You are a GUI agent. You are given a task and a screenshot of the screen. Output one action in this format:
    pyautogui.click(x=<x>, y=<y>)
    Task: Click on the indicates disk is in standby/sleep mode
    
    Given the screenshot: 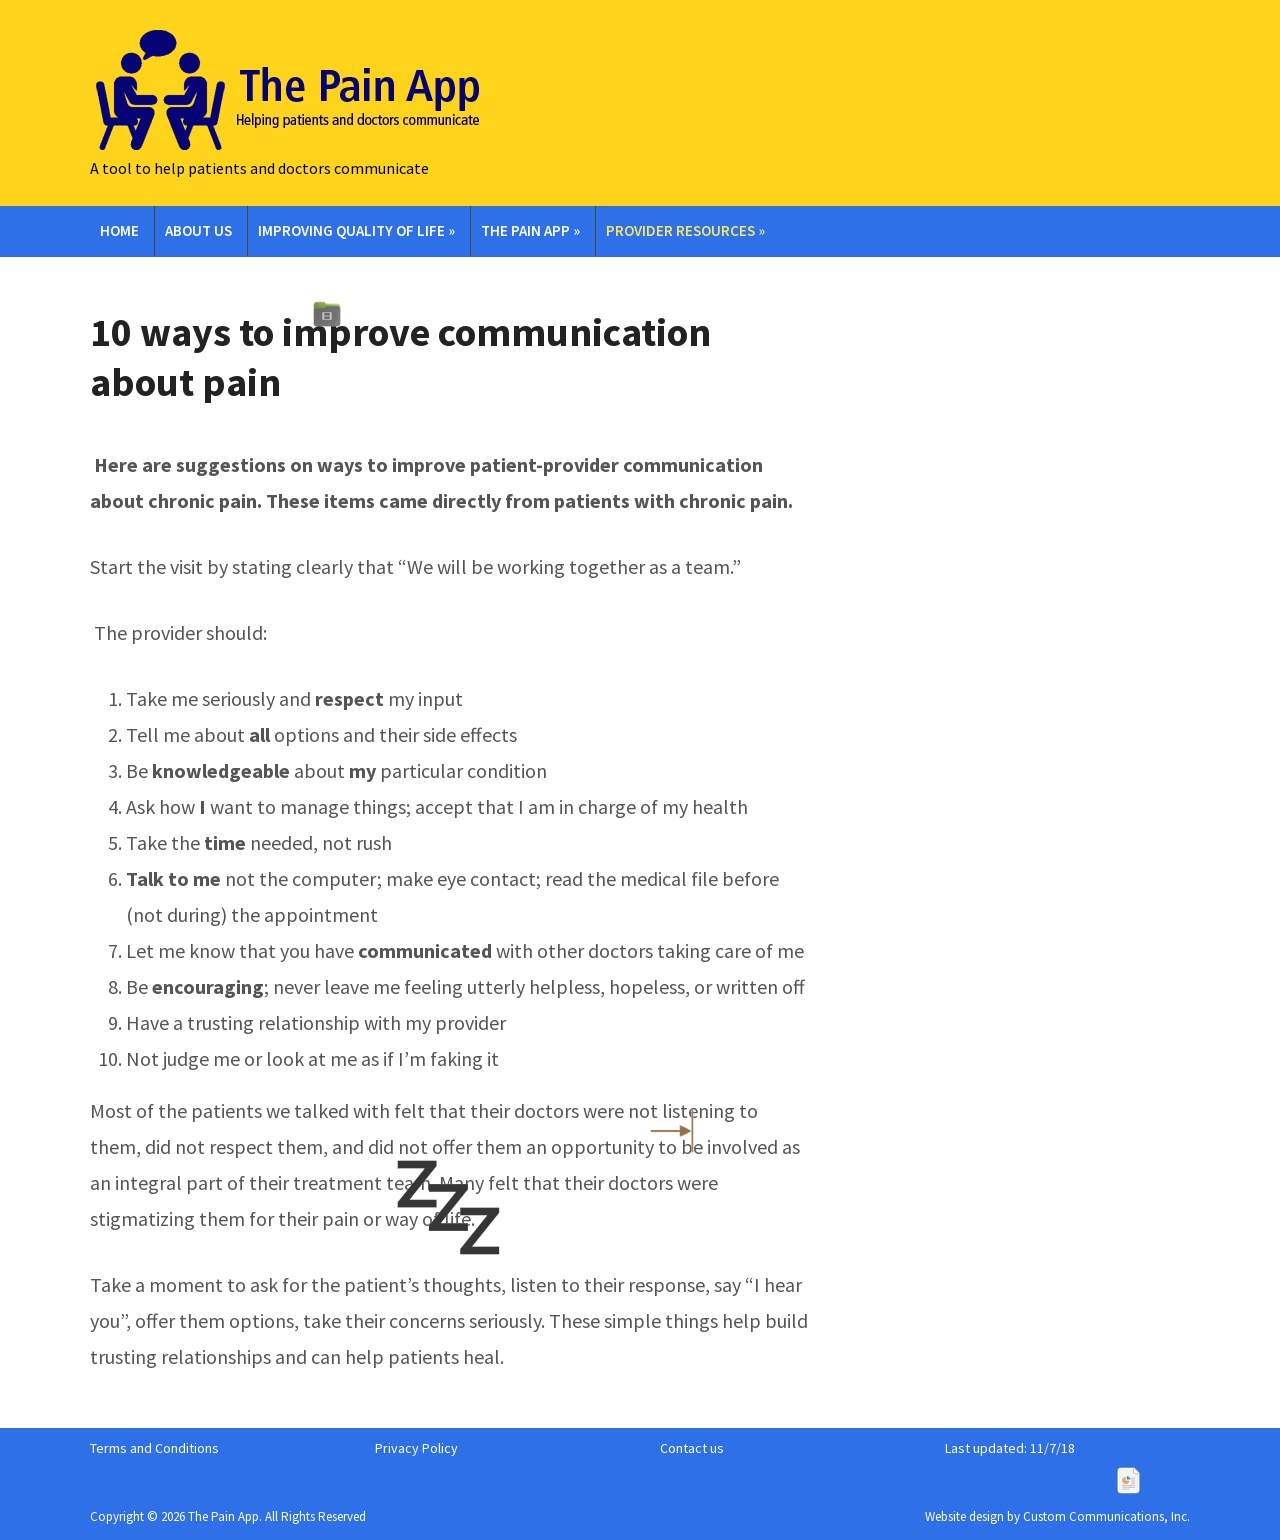 What is the action you would take?
    pyautogui.click(x=444, y=1207)
    